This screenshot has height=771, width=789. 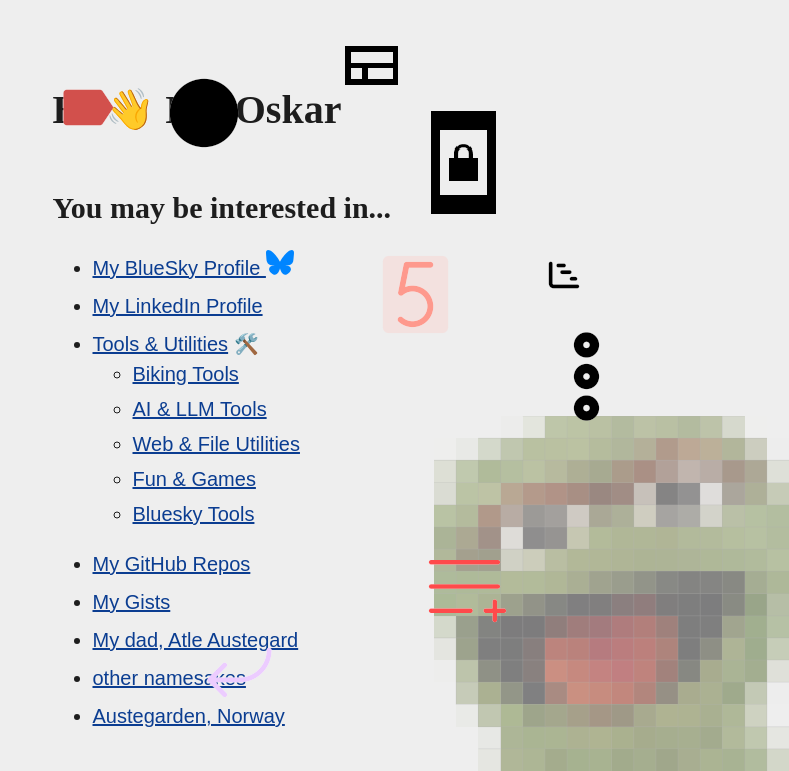 What do you see at coordinates (564, 275) in the screenshot?
I see `view project timeline or gantt chart` at bounding box center [564, 275].